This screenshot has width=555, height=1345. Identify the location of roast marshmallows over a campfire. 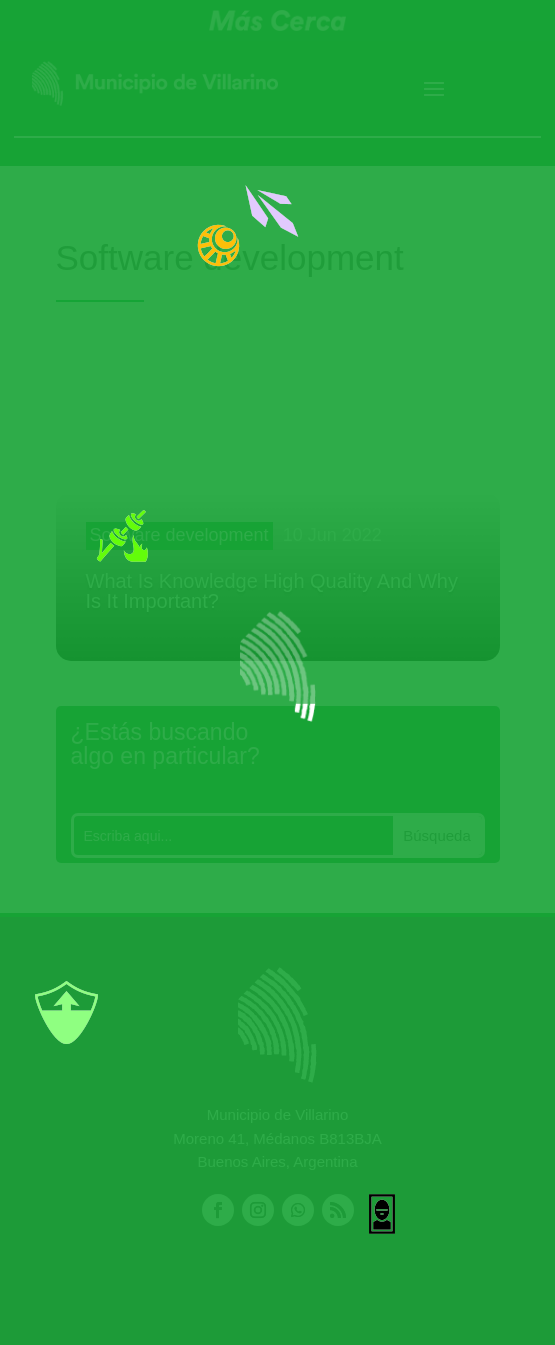
(122, 536).